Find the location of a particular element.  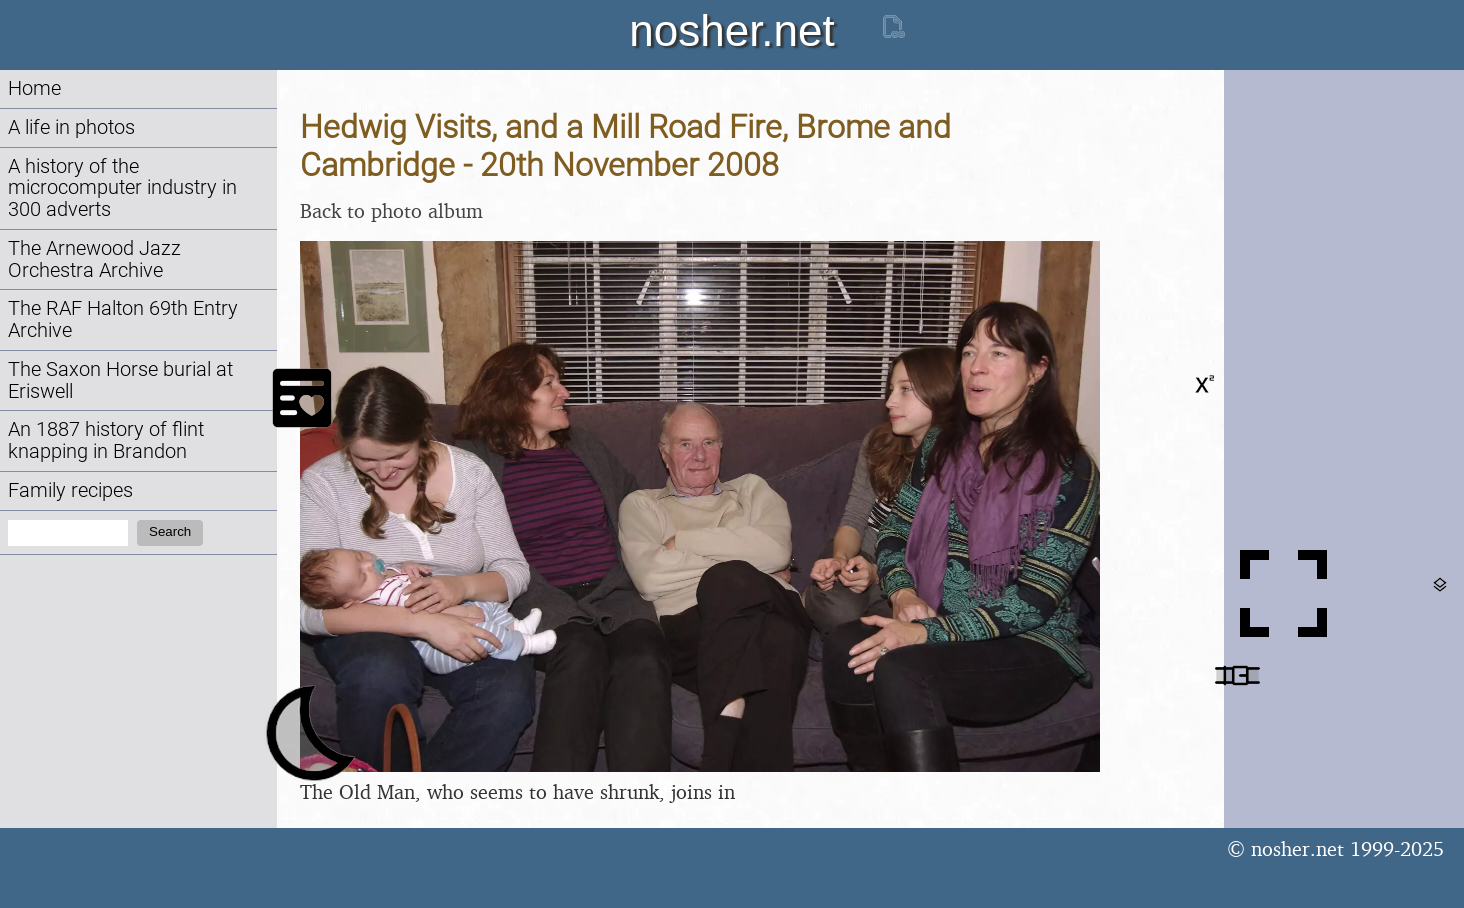

scan a QR code or barcode is located at coordinates (1283, 593).